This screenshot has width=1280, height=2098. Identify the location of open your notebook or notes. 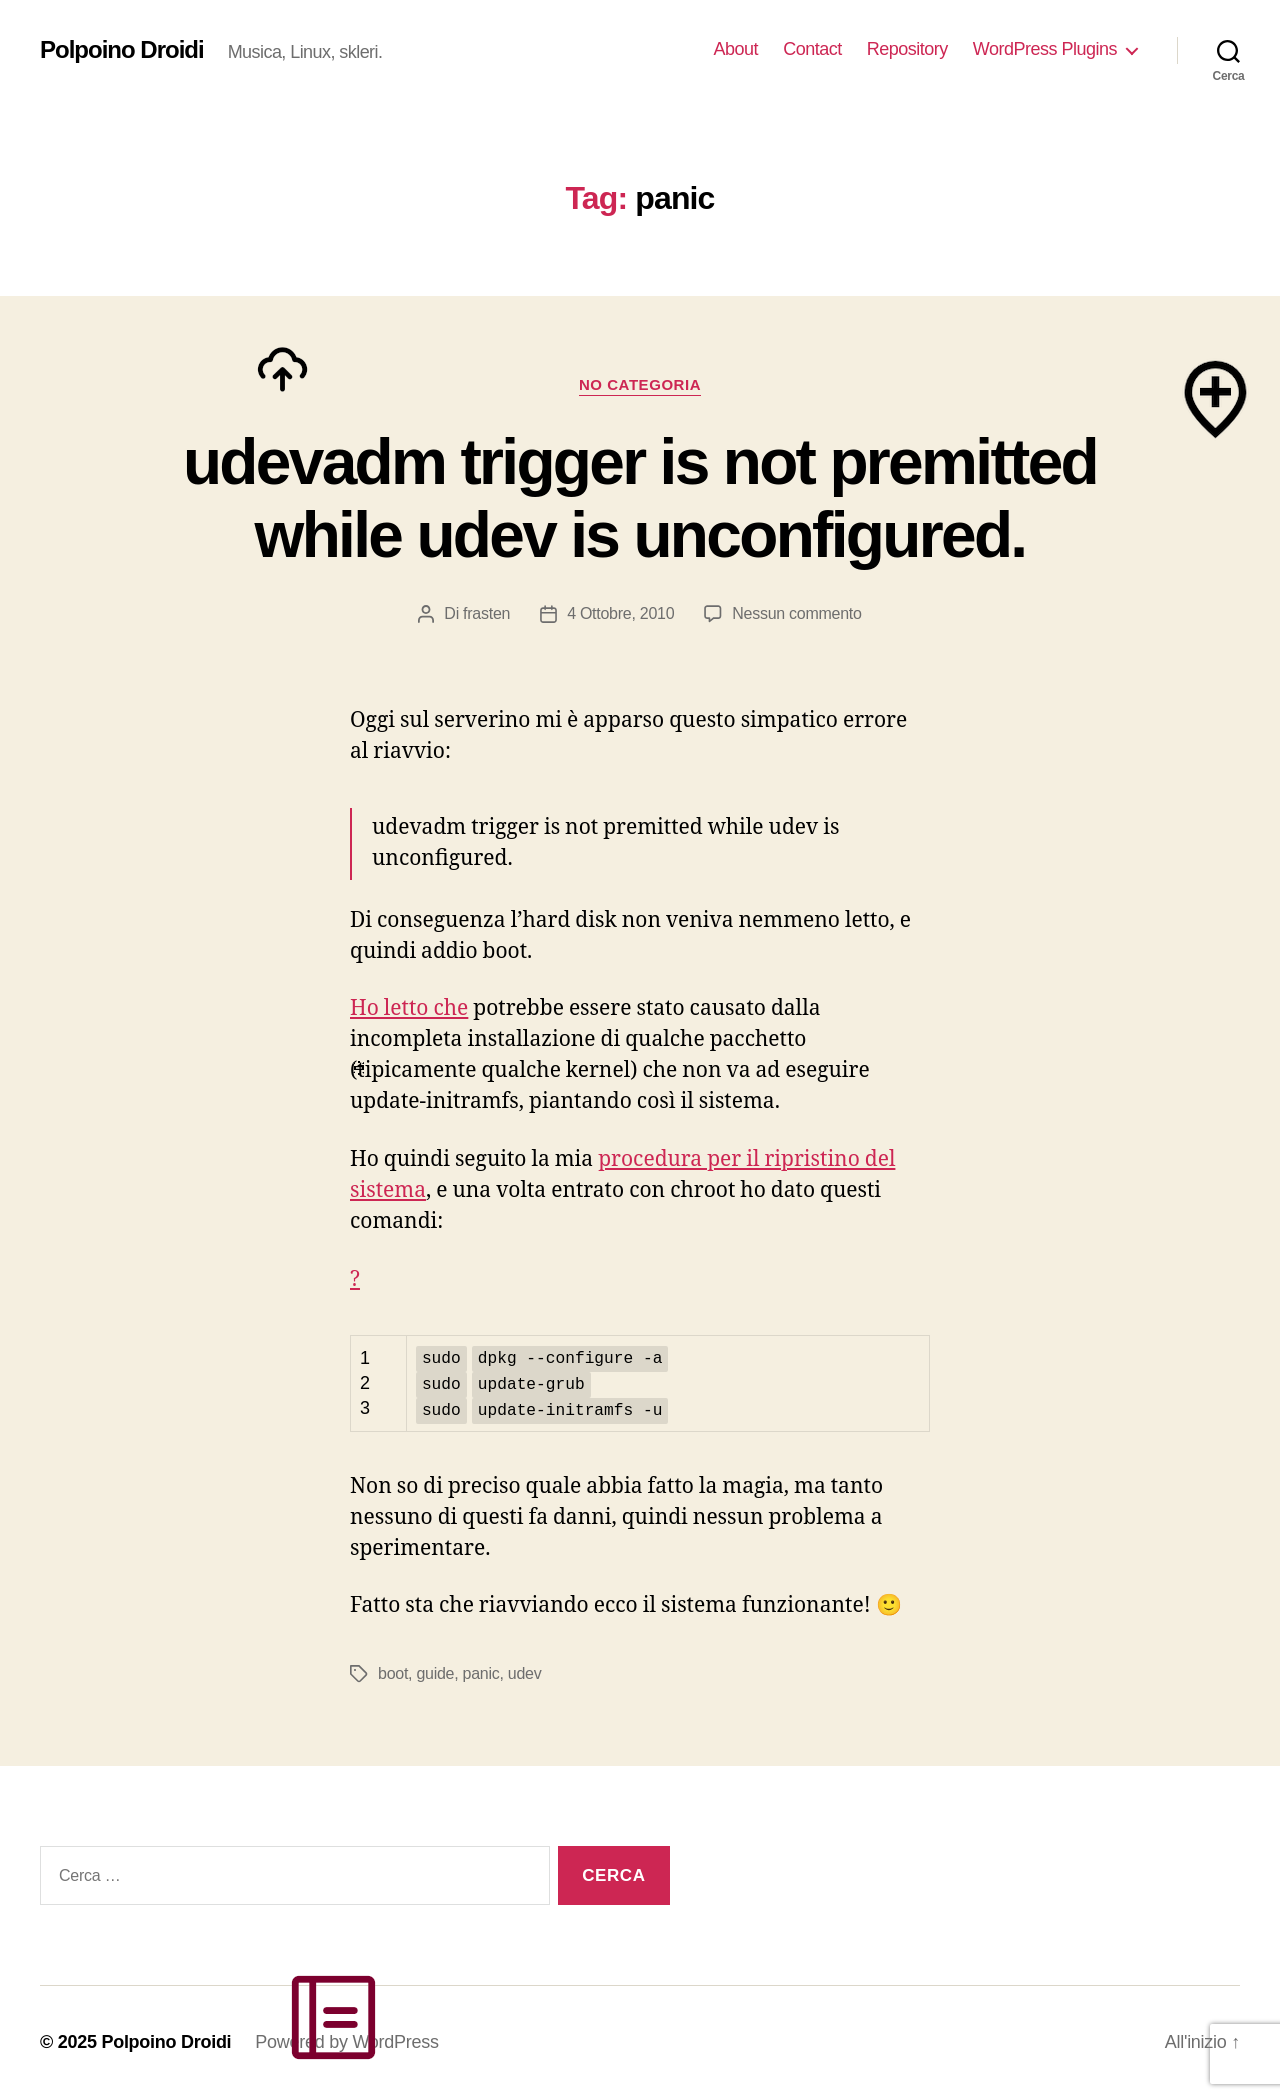
(333, 2017).